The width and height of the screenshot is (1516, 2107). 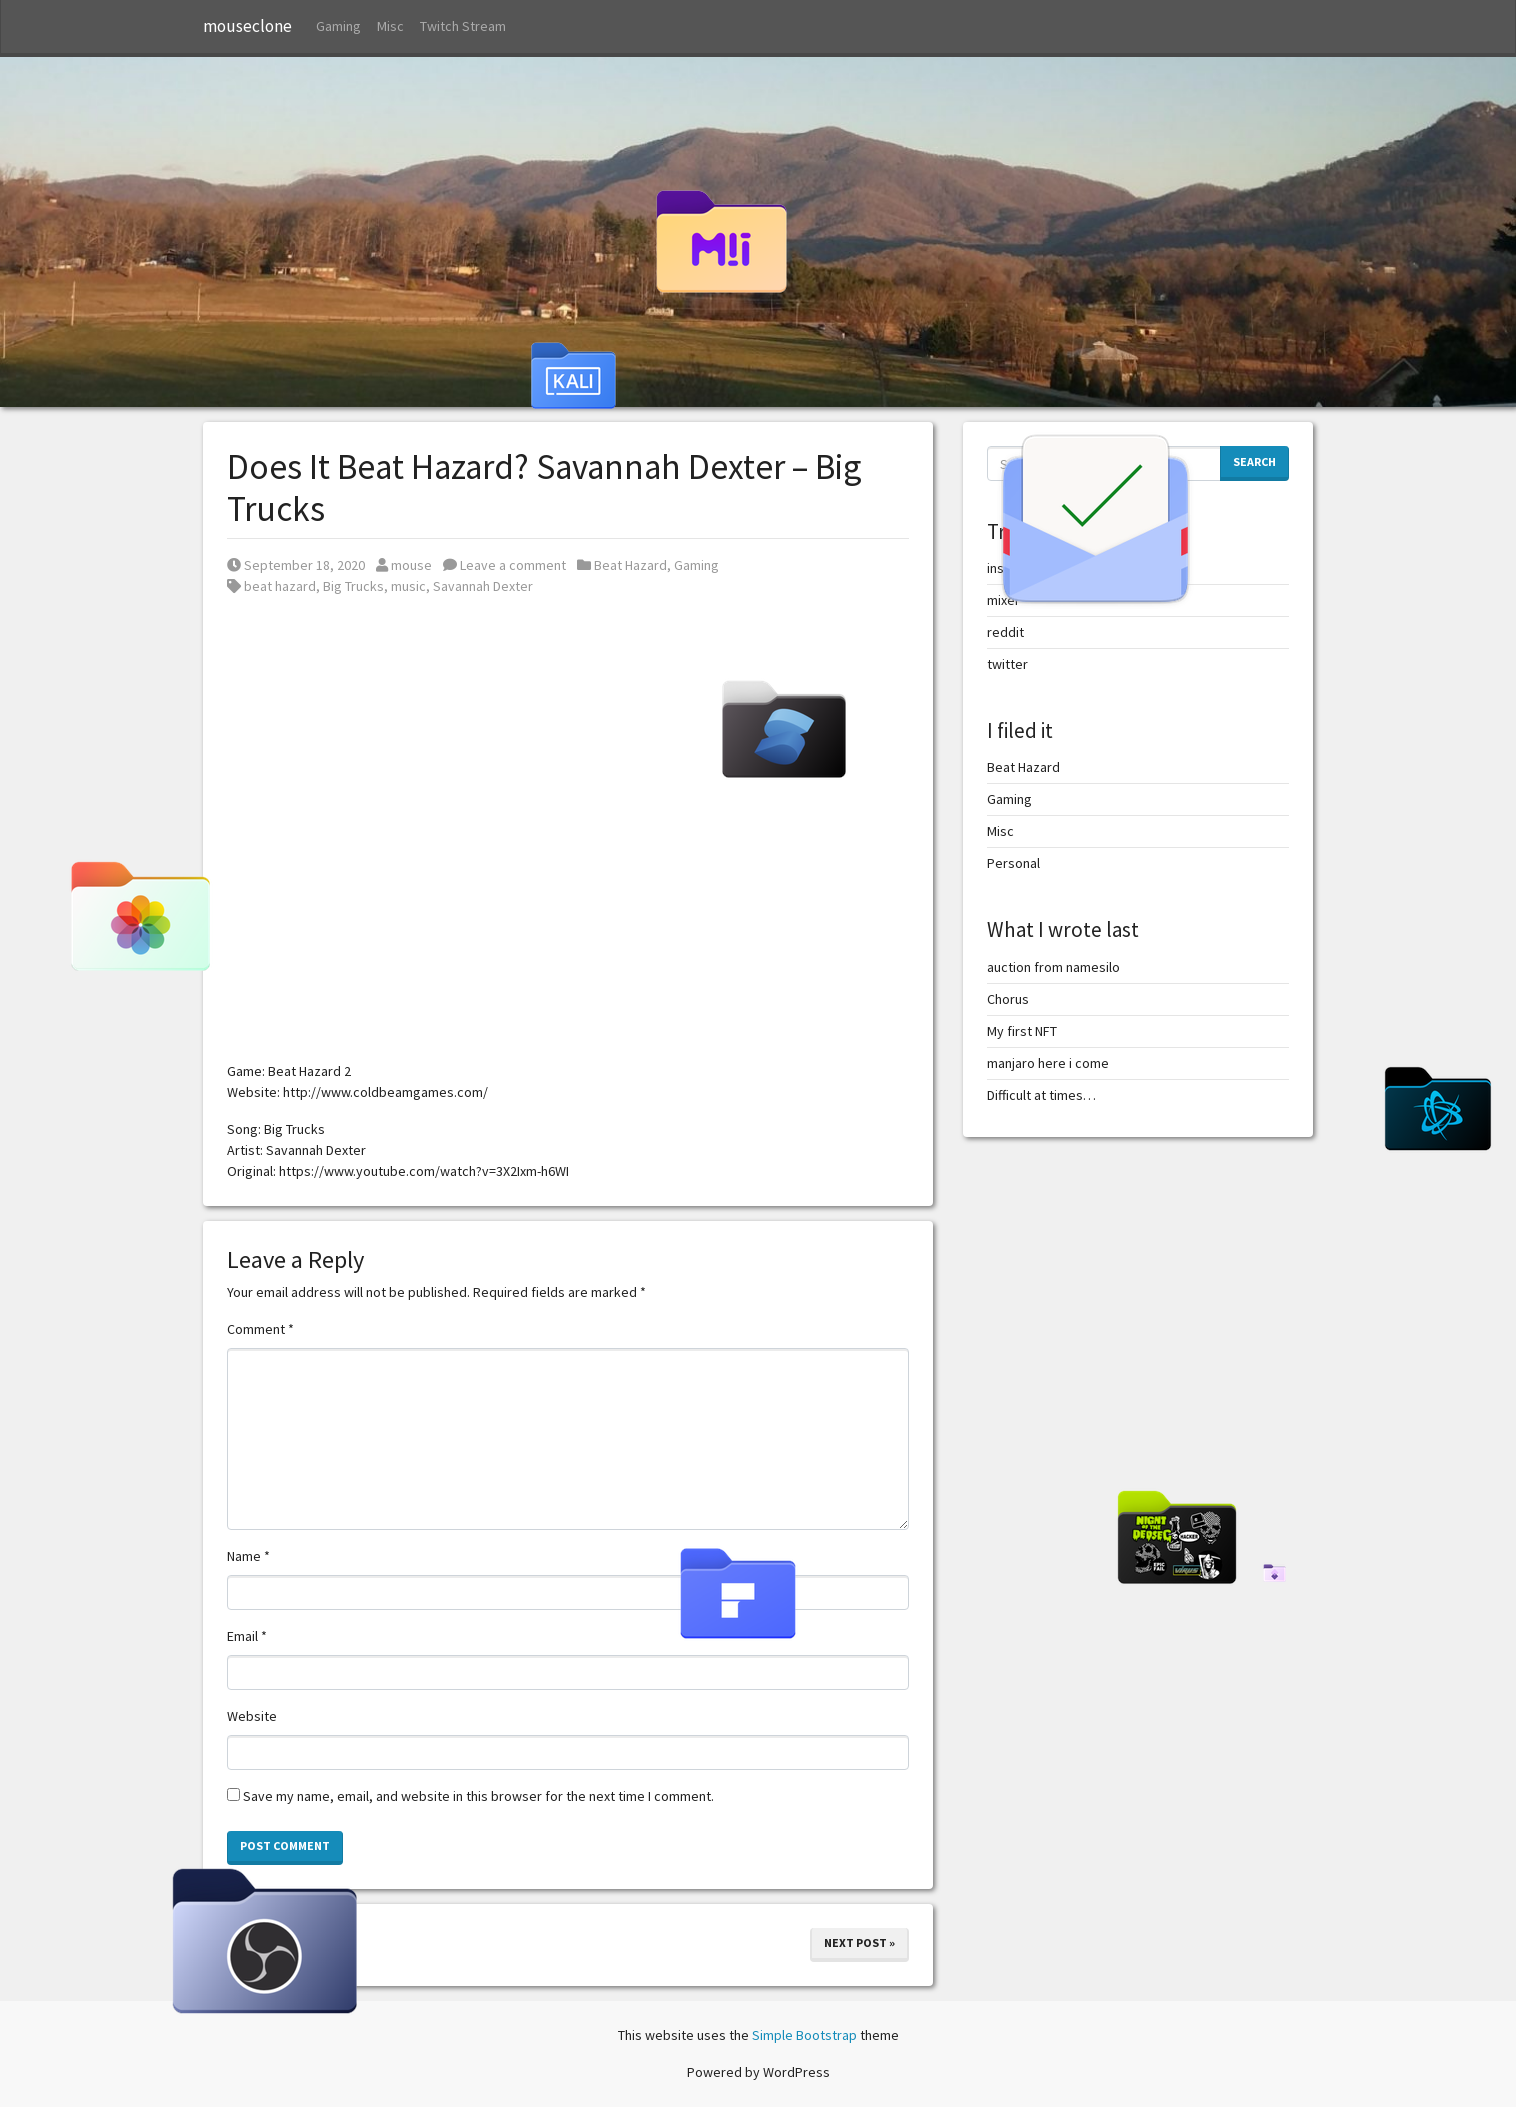 What do you see at coordinates (783, 732) in the screenshot?
I see `folder containing SolidJS project files` at bounding box center [783, 732].